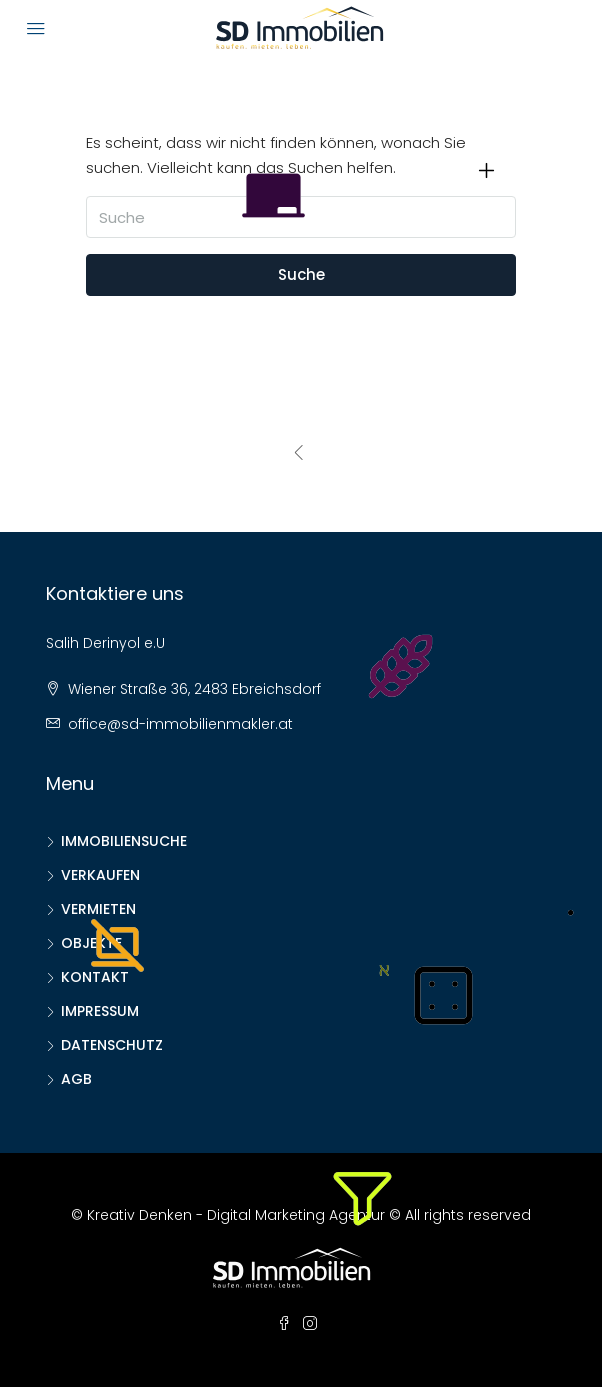 The image size is (602, 1387). Describe the element at coordinates (486, 170) in the screenshot. I see `add a new item` at that location.